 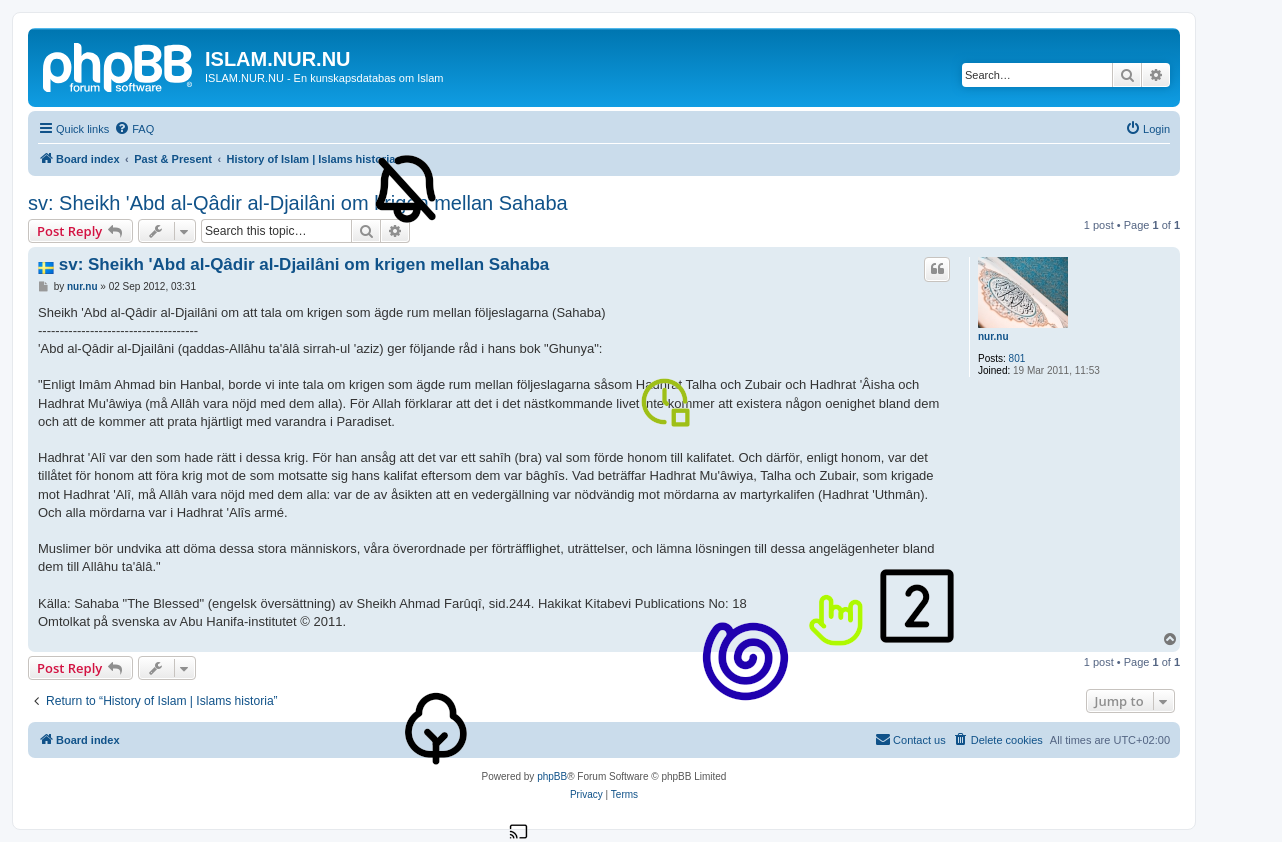 What do you see at coordinates (836, 619) in the screenshot?
I see `rock on or metal hand gesture` at bounding box center [836, 619].